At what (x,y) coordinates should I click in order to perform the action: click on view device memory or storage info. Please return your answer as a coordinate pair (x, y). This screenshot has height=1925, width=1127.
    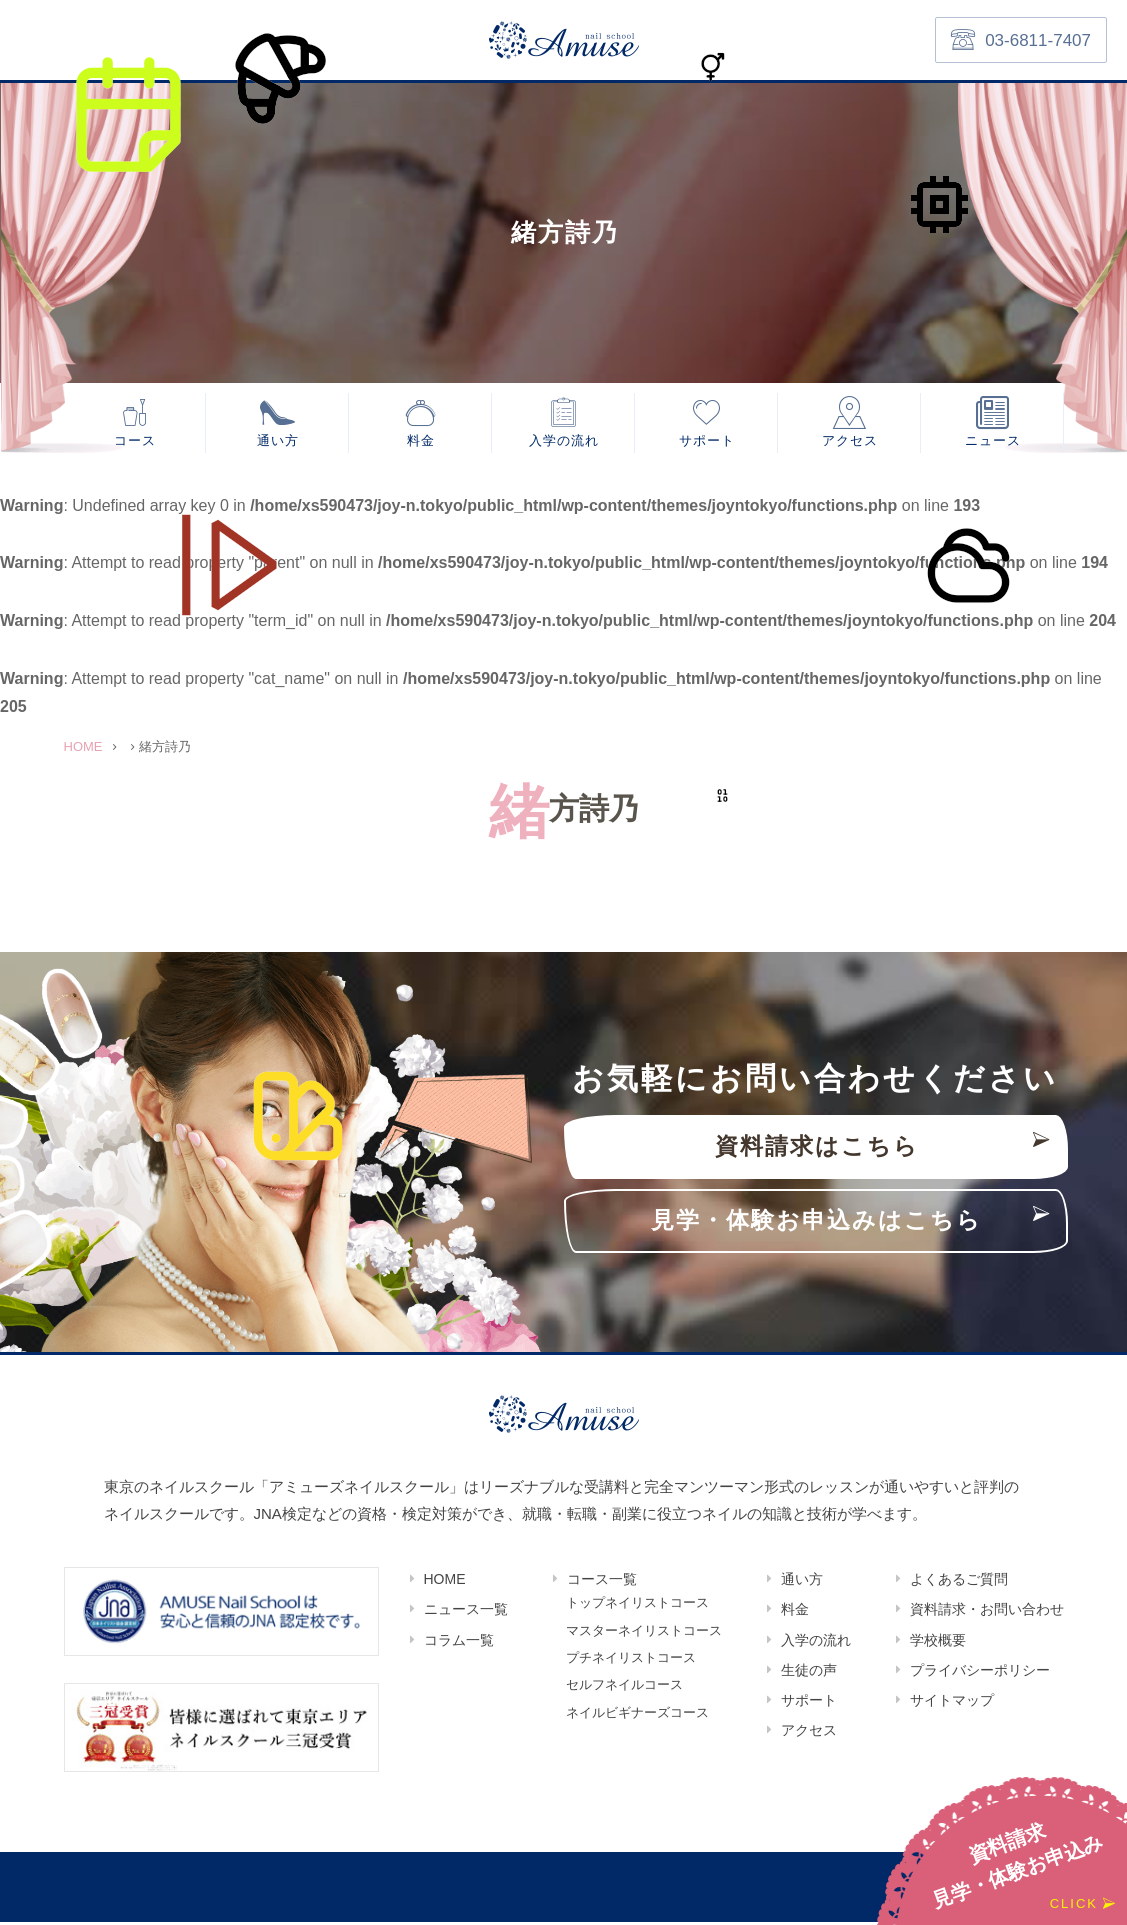
    Looking at the image, I should click on (939, 204).